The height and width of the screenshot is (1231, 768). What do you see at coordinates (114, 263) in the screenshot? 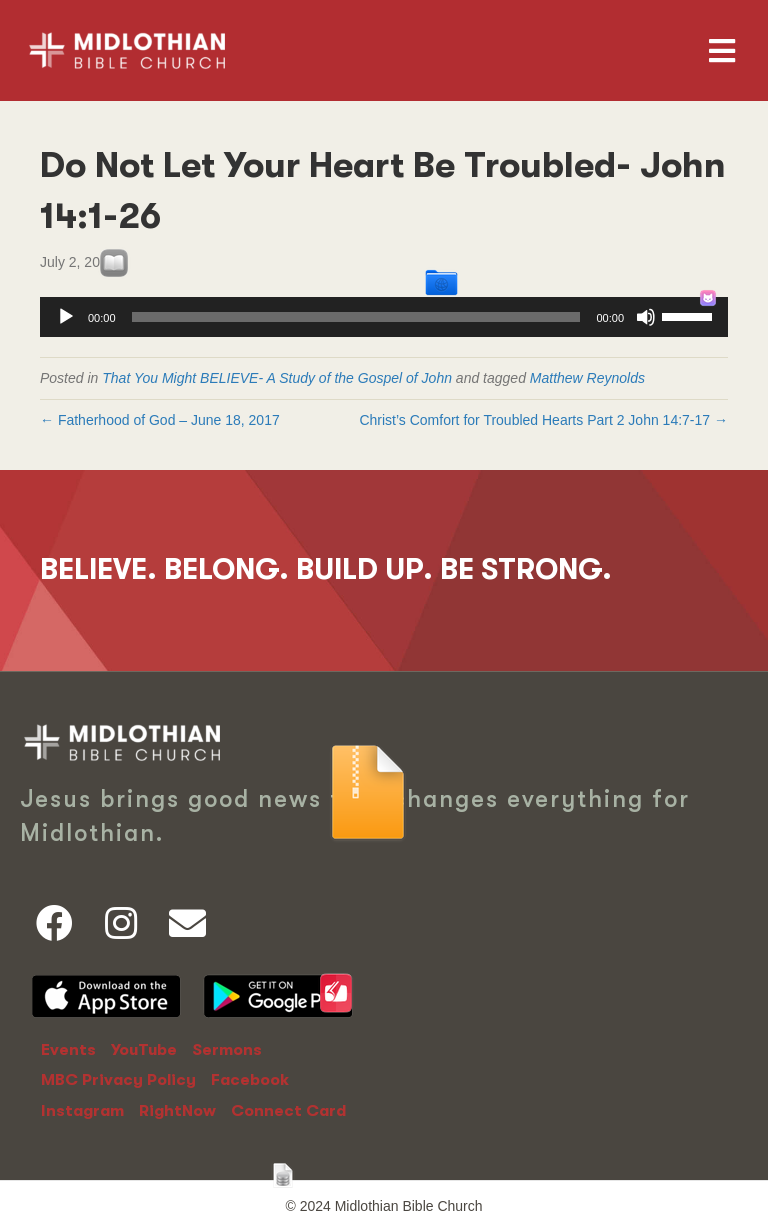
I see `open the Books app` at bounding box center [114, 263].